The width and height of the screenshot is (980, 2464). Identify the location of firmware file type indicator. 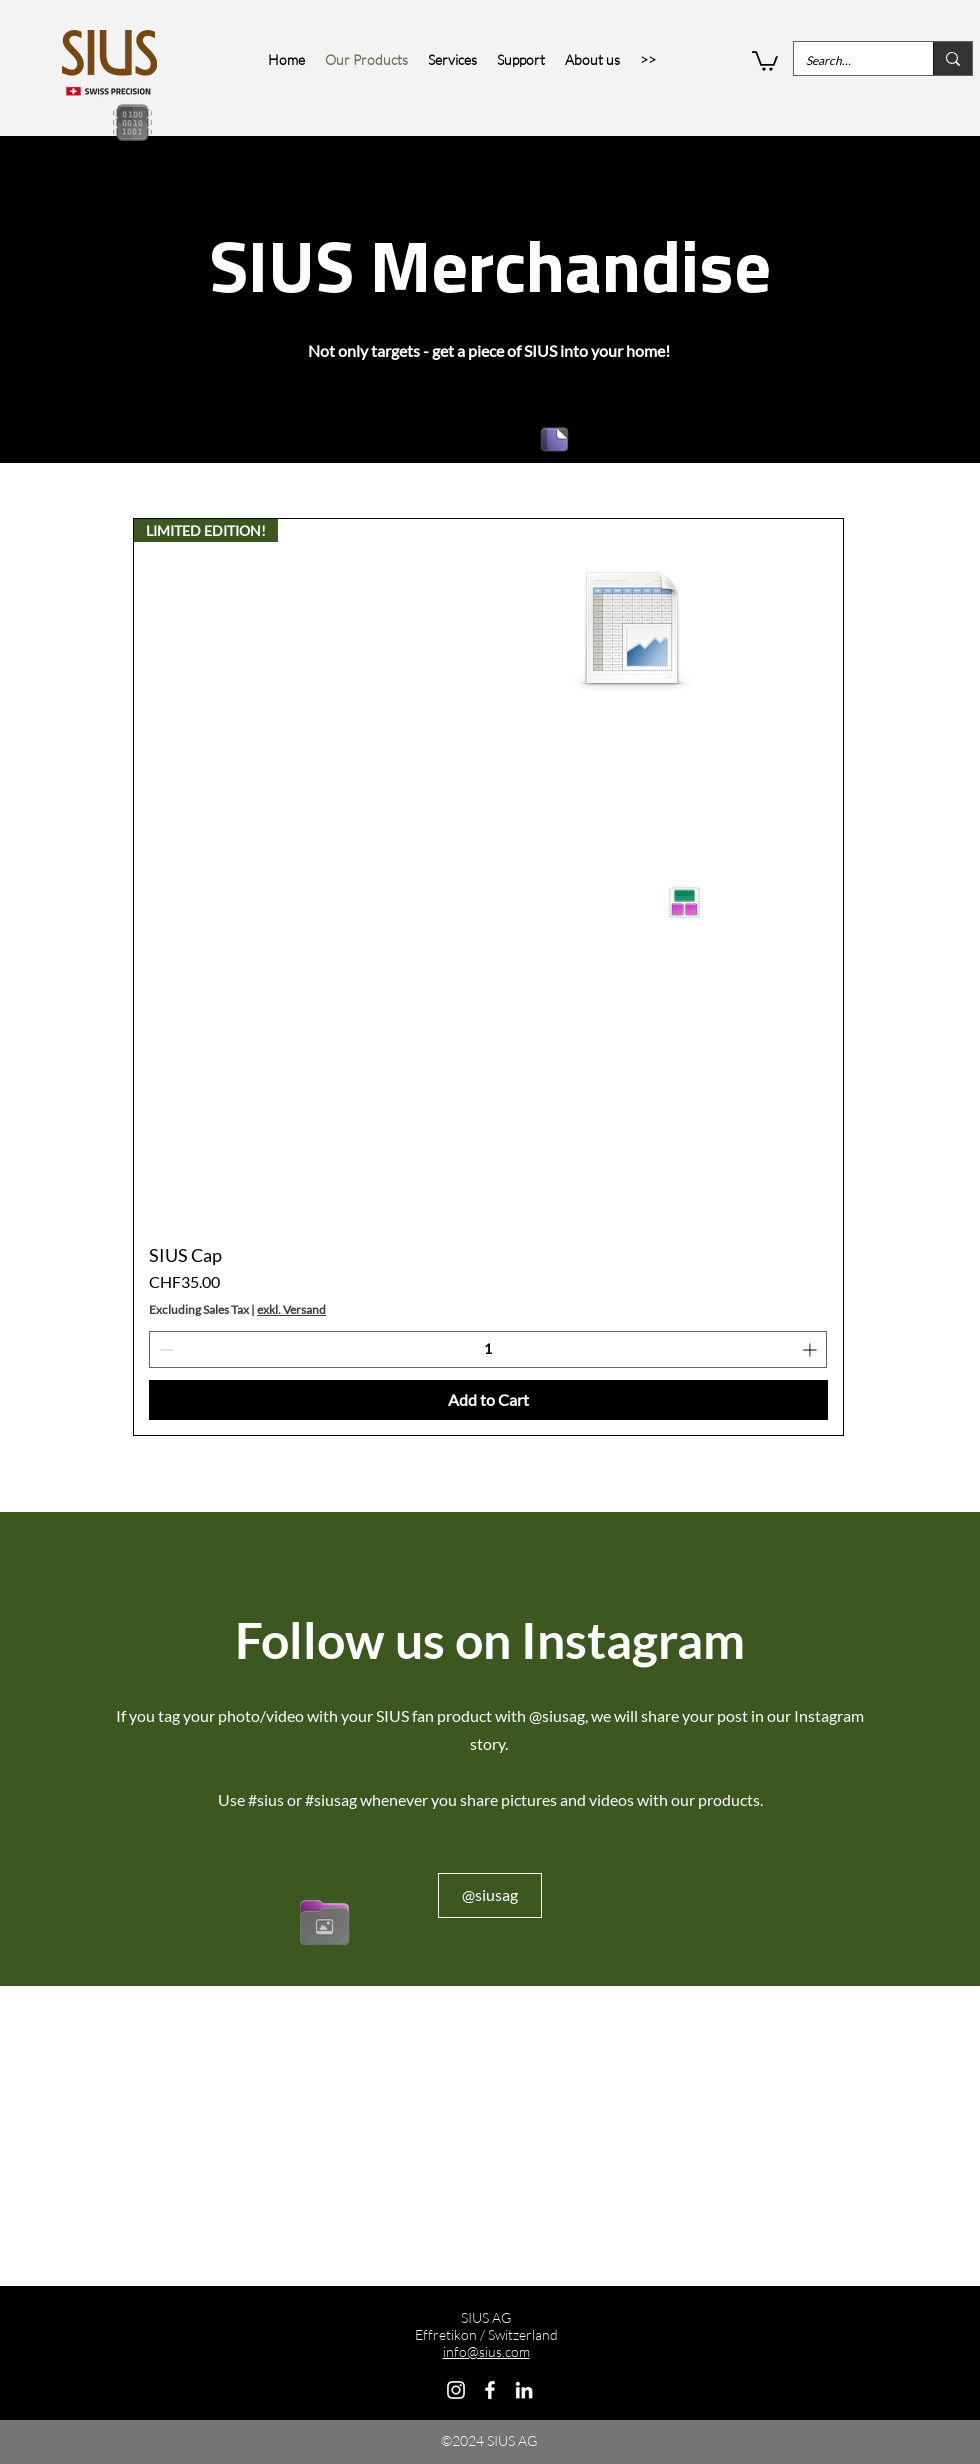
(132, 122).